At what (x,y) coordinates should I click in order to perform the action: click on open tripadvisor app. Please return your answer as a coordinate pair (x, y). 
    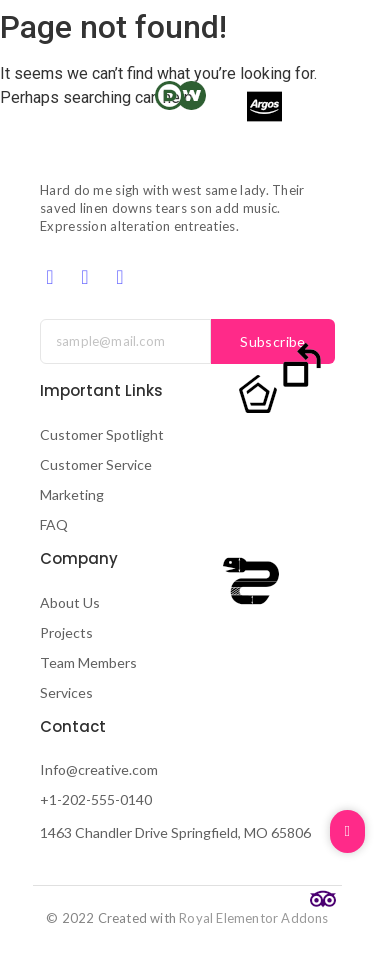
    Looking at the image, I should click on (323, 899).